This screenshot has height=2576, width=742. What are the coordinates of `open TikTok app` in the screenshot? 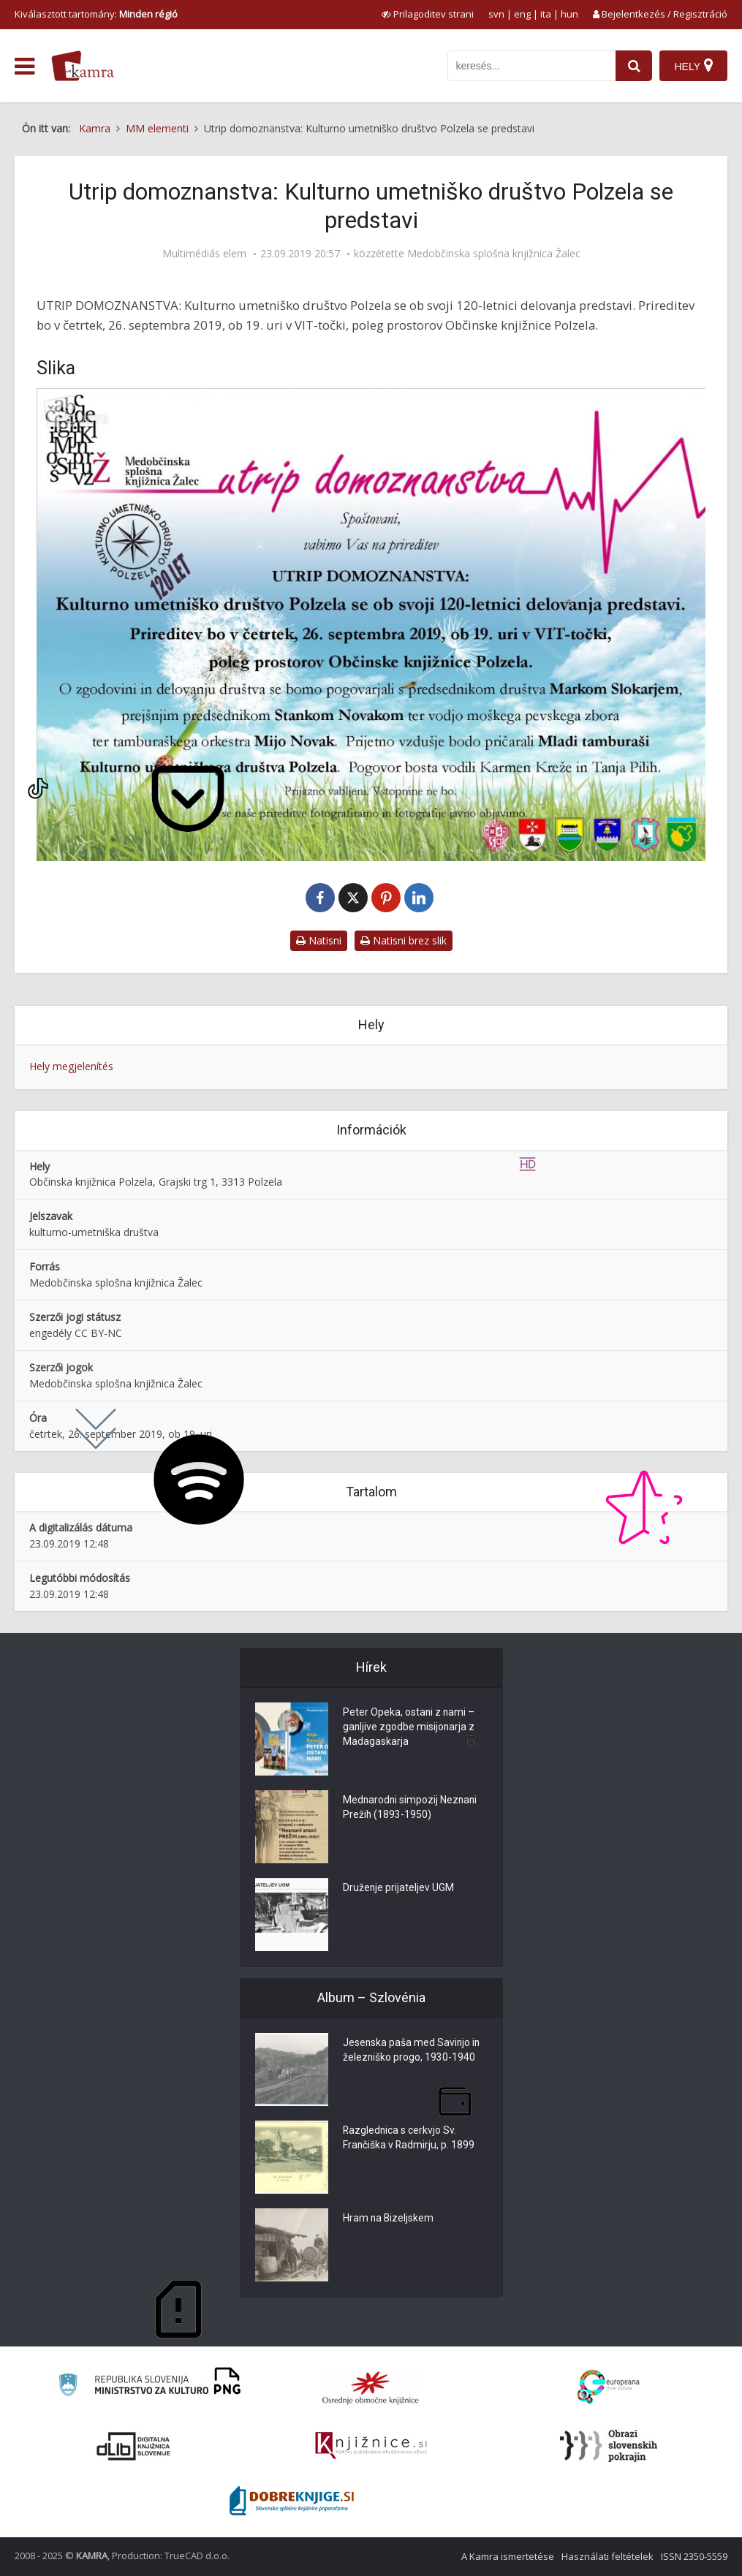 It's located at (38, 789).